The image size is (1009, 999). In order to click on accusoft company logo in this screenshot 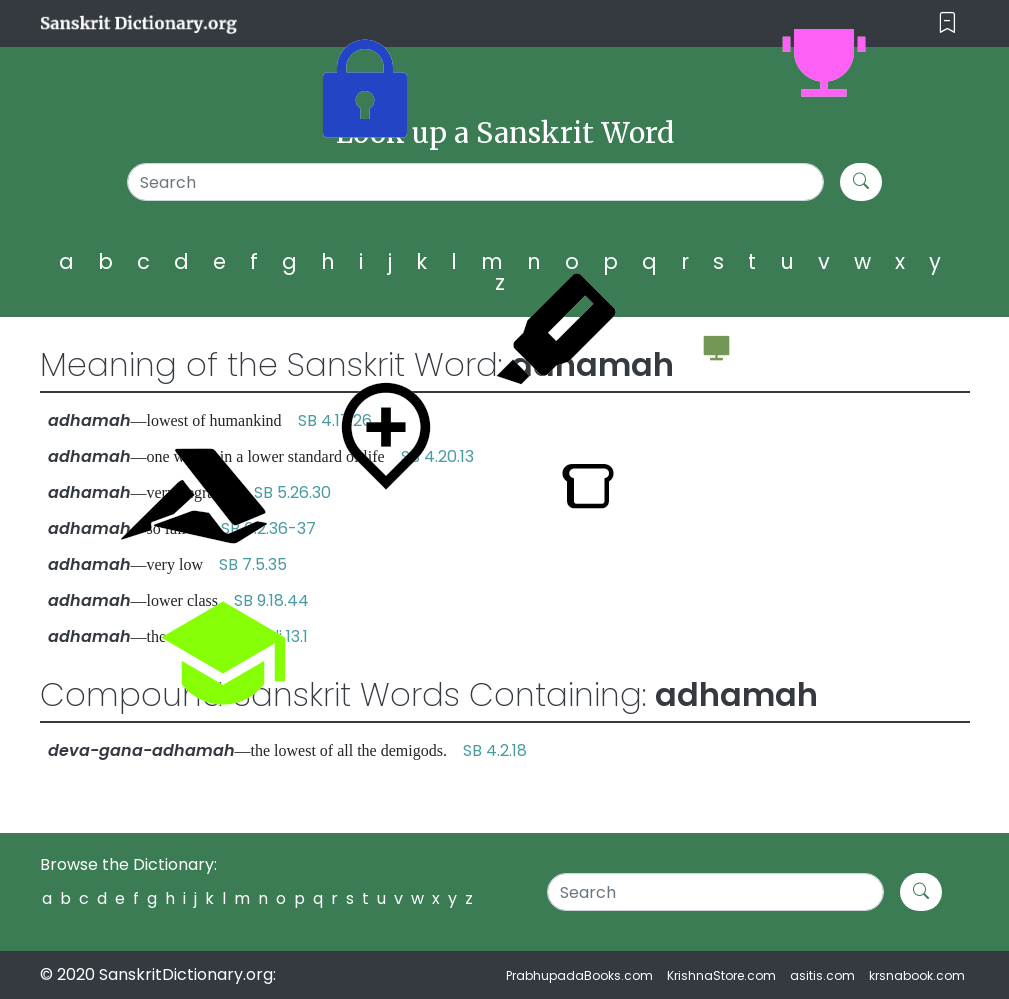, I will do `click(194, 496)`.